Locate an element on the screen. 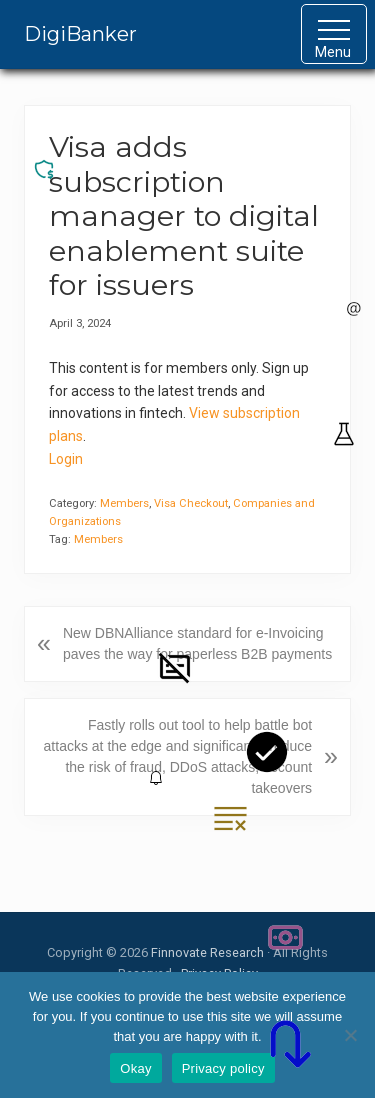 The height and width of the screenshot is (1098, 375). access experimental or beta features is located at coordinates (344, 434).